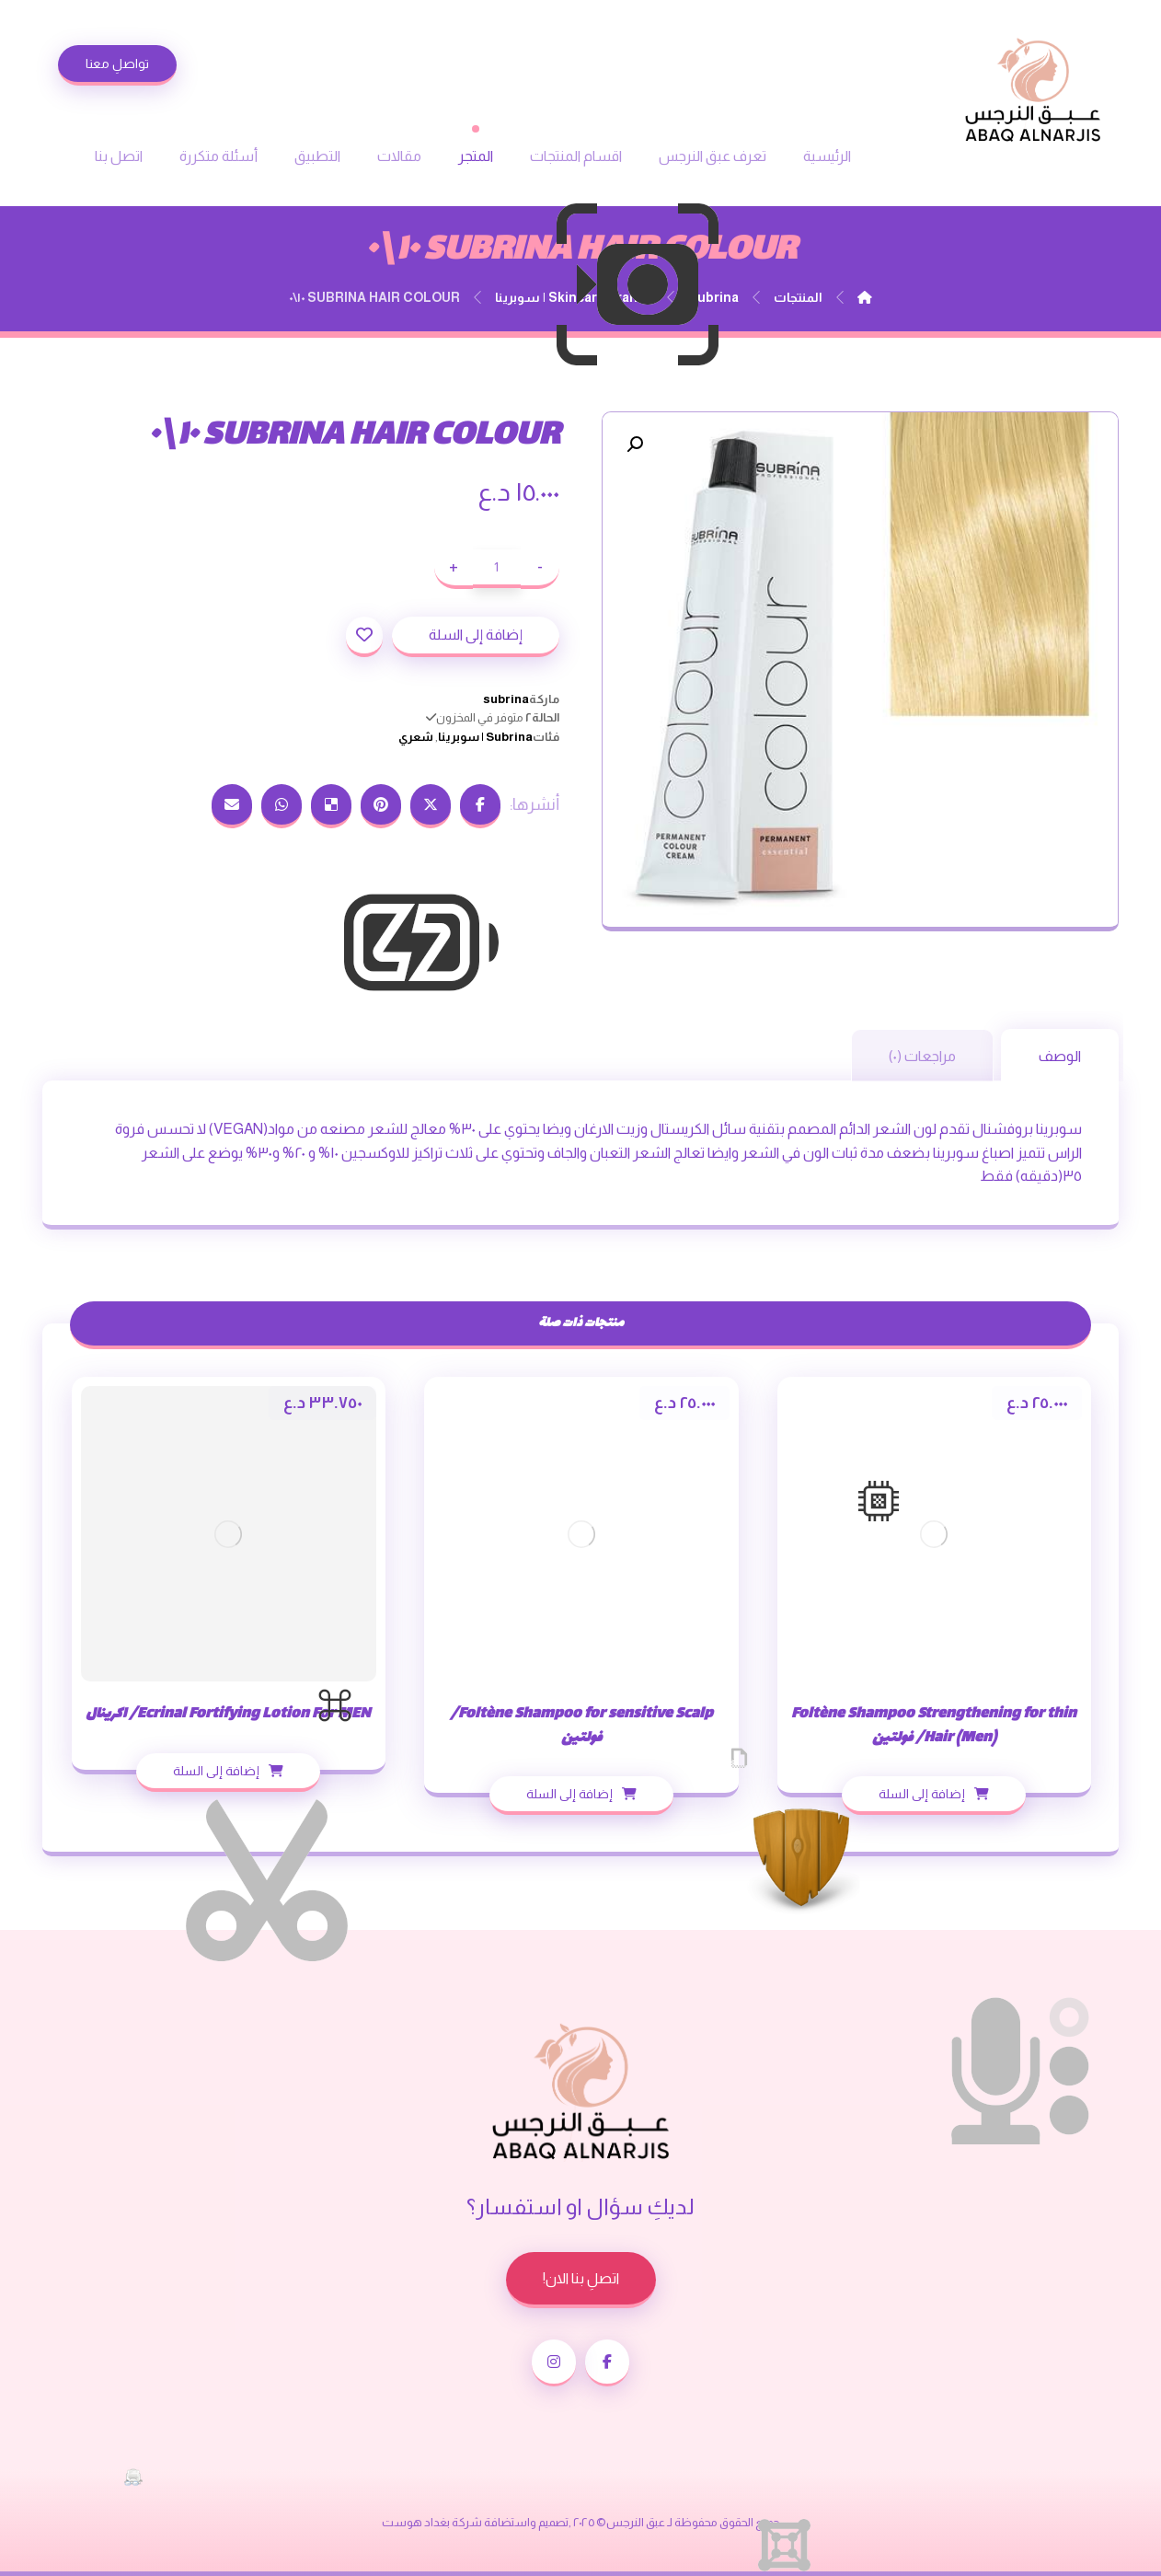  What do you see at coordinates (801, 1856) in the screenshot?
I see `indicates low security status for a connection or system` at bounding box center [801, 1856].